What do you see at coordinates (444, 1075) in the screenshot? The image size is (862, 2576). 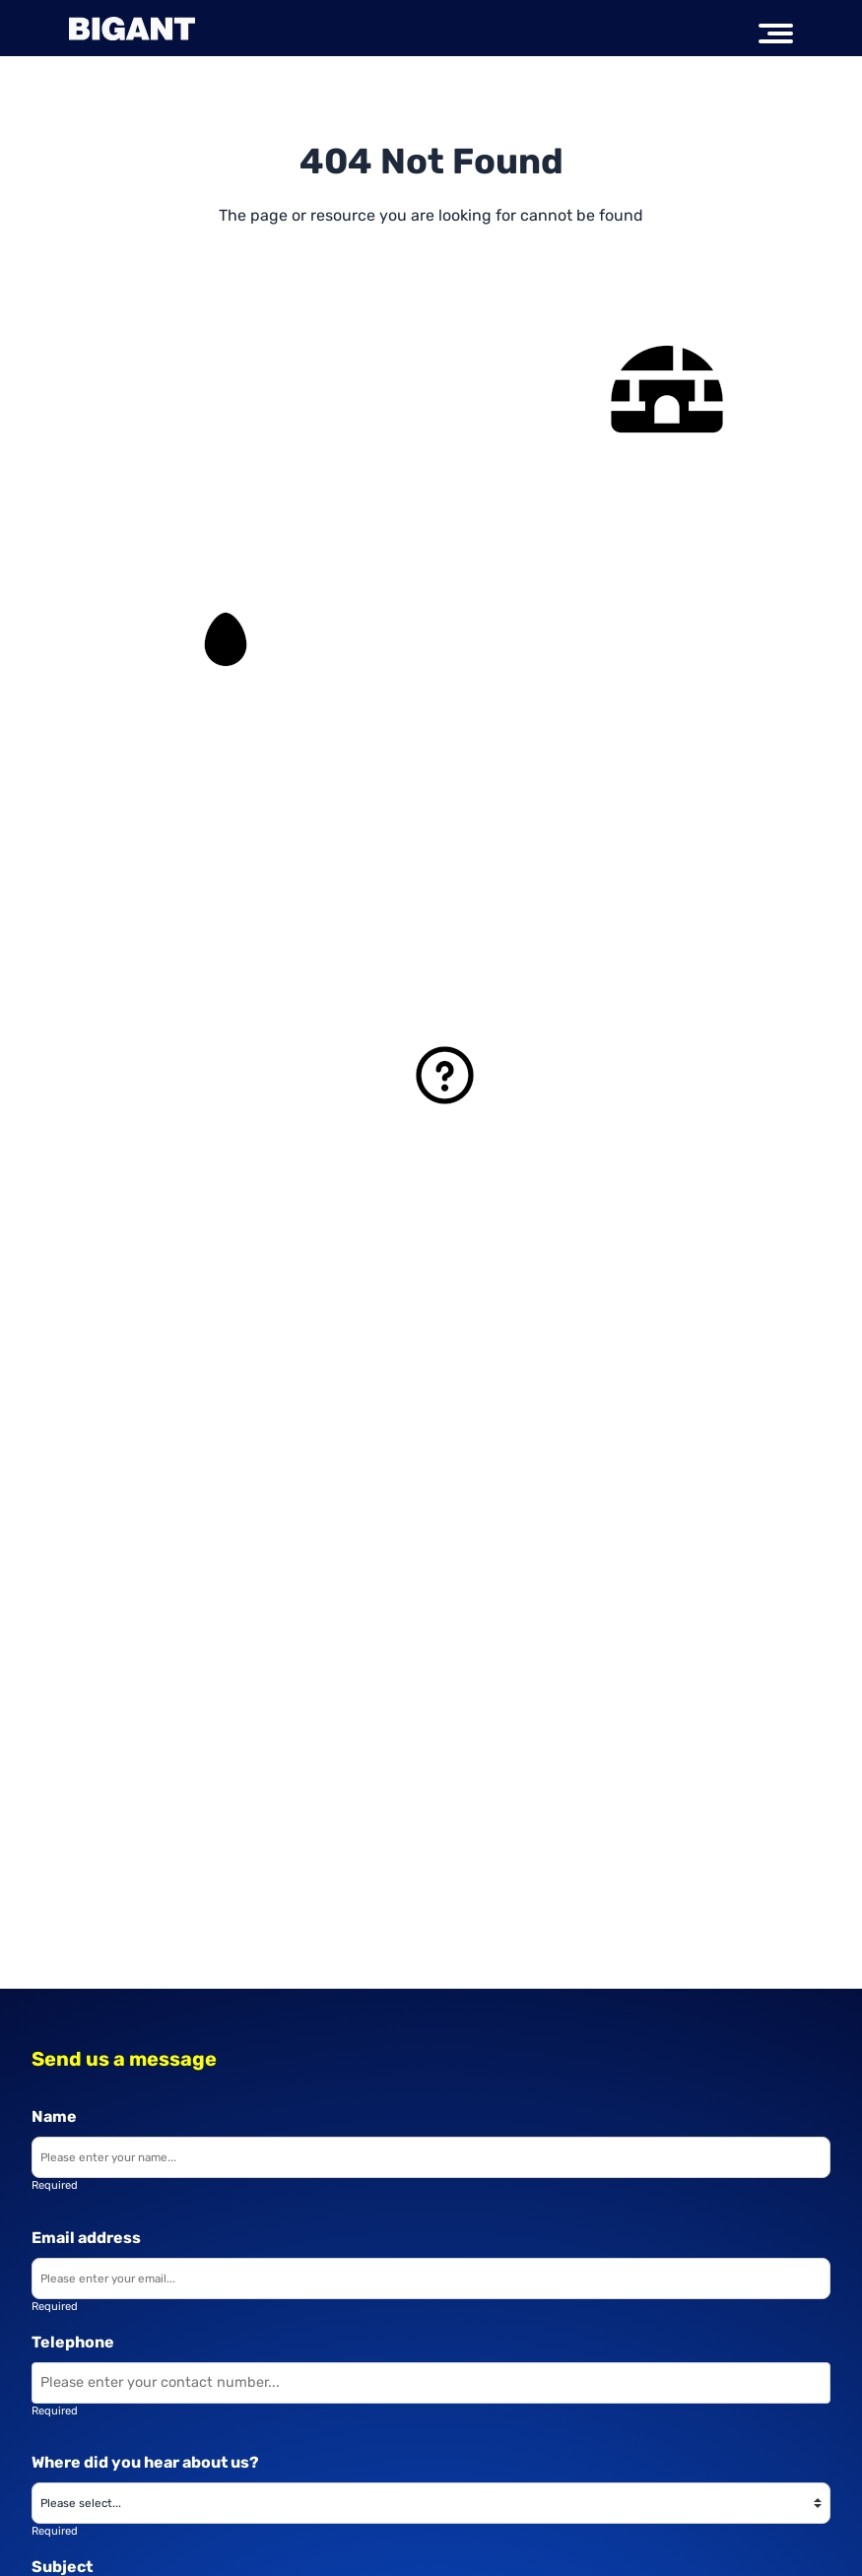 I see `access help or support information` at bounding box center [444, 1075].